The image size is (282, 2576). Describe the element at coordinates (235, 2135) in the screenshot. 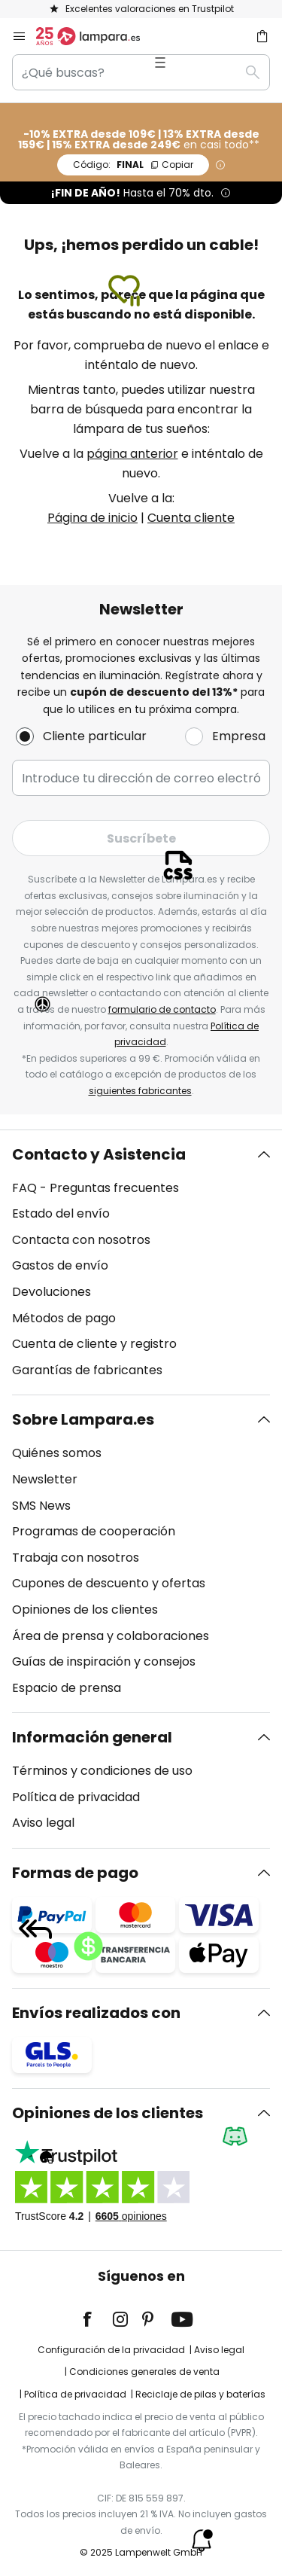

I see `open discord` at that location.